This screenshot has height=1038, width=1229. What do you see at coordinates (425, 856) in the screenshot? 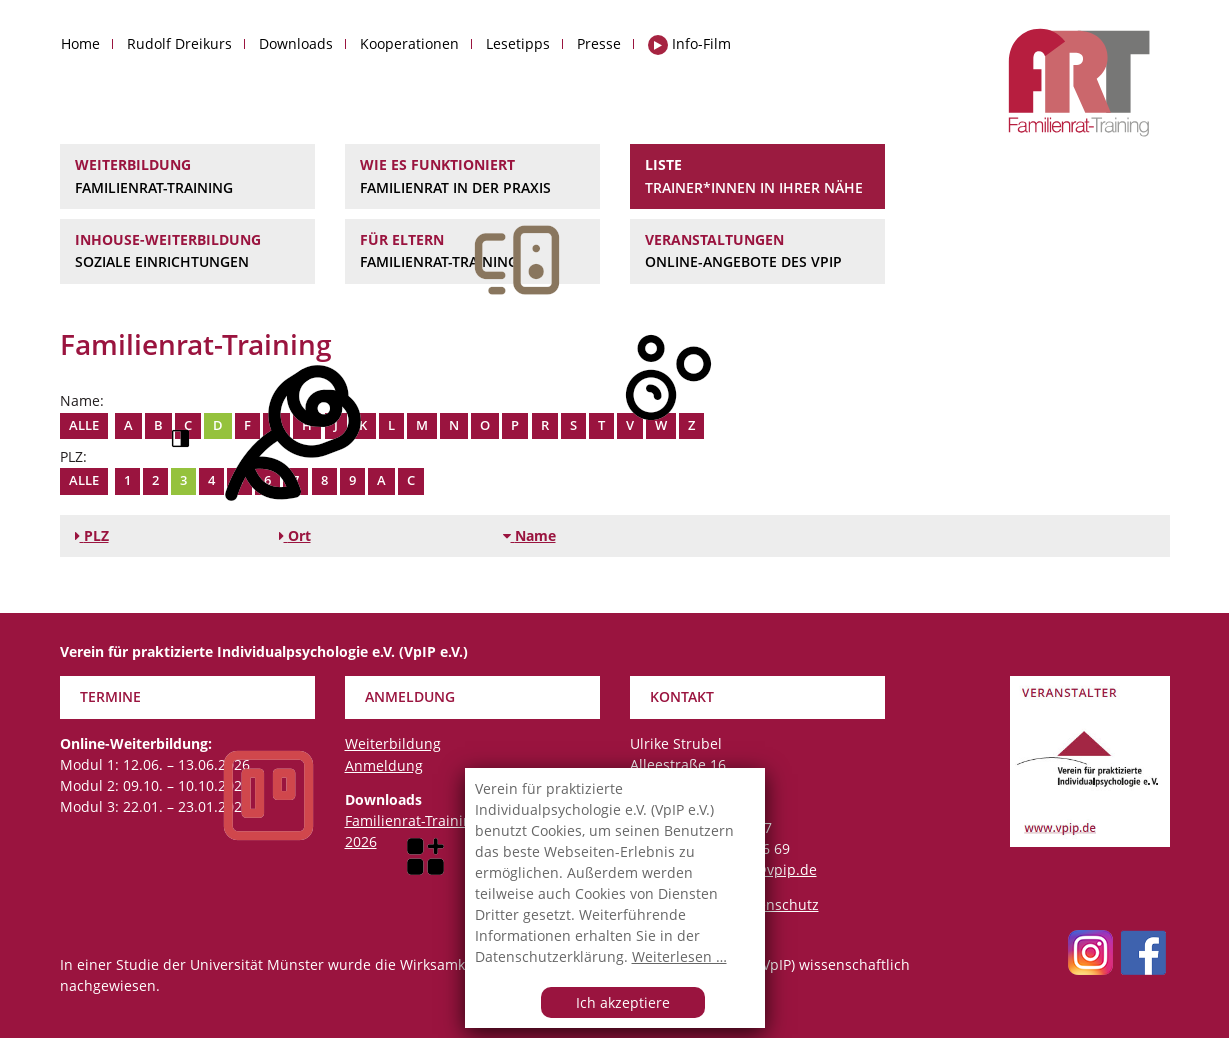
I see `access app drawer or menu` at bounding box center [425, 856].